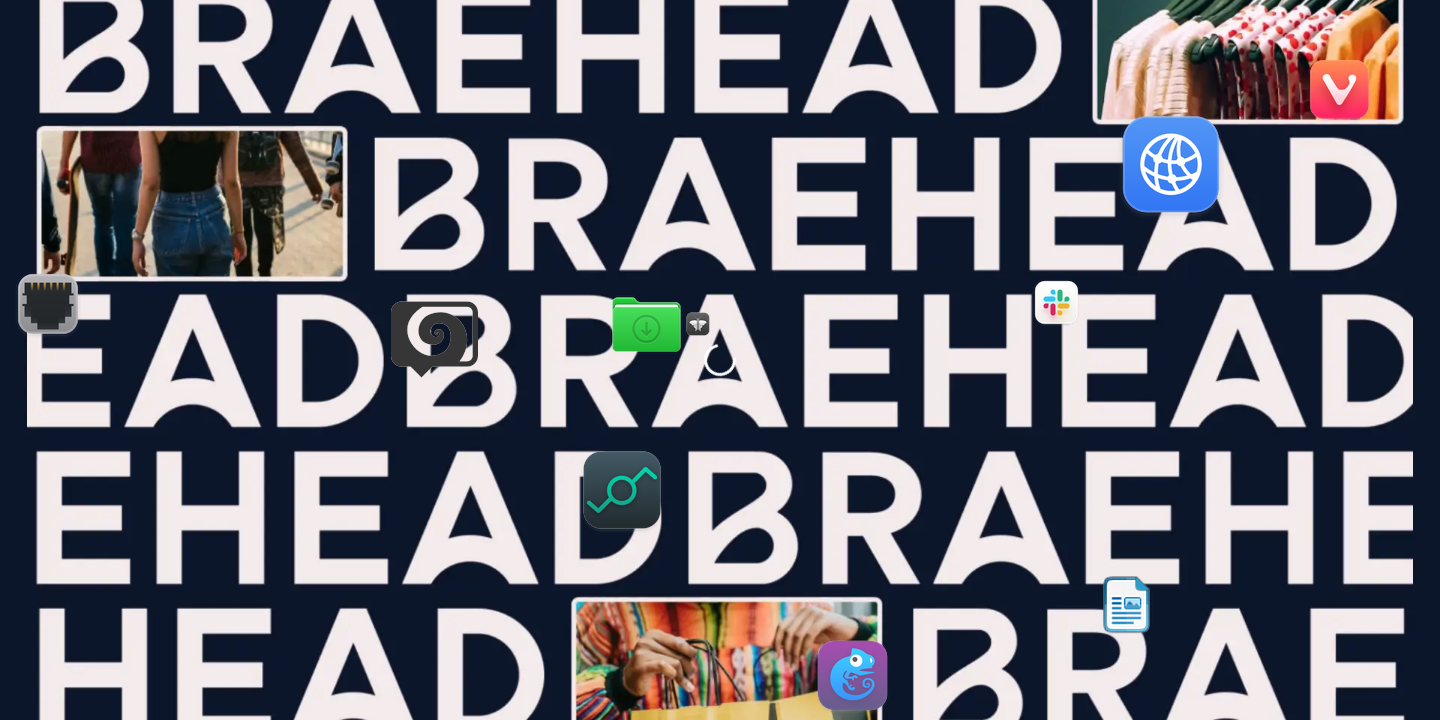  What do you see at coordinates (434, 339) in the screenshot?
I see `open fractal messaging app` at bounding box center [434, 339].